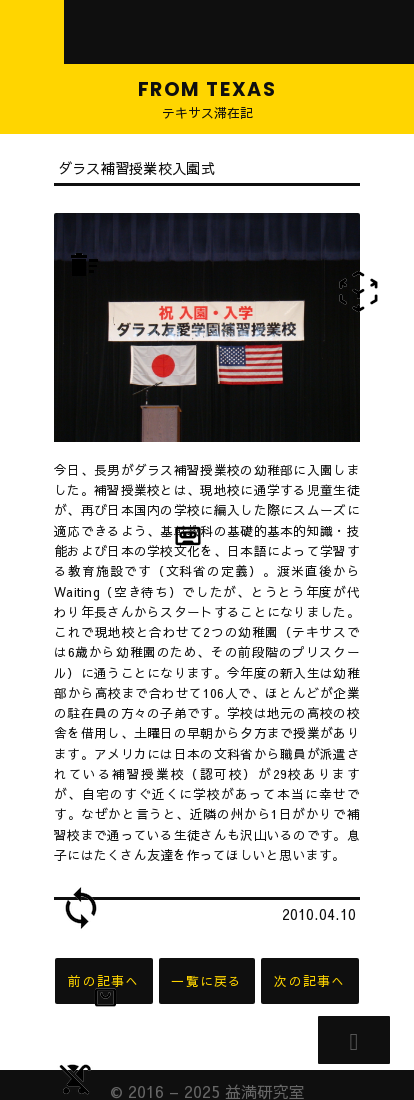  I want to click on access audio recordings or voice memos, so click(188, 536).